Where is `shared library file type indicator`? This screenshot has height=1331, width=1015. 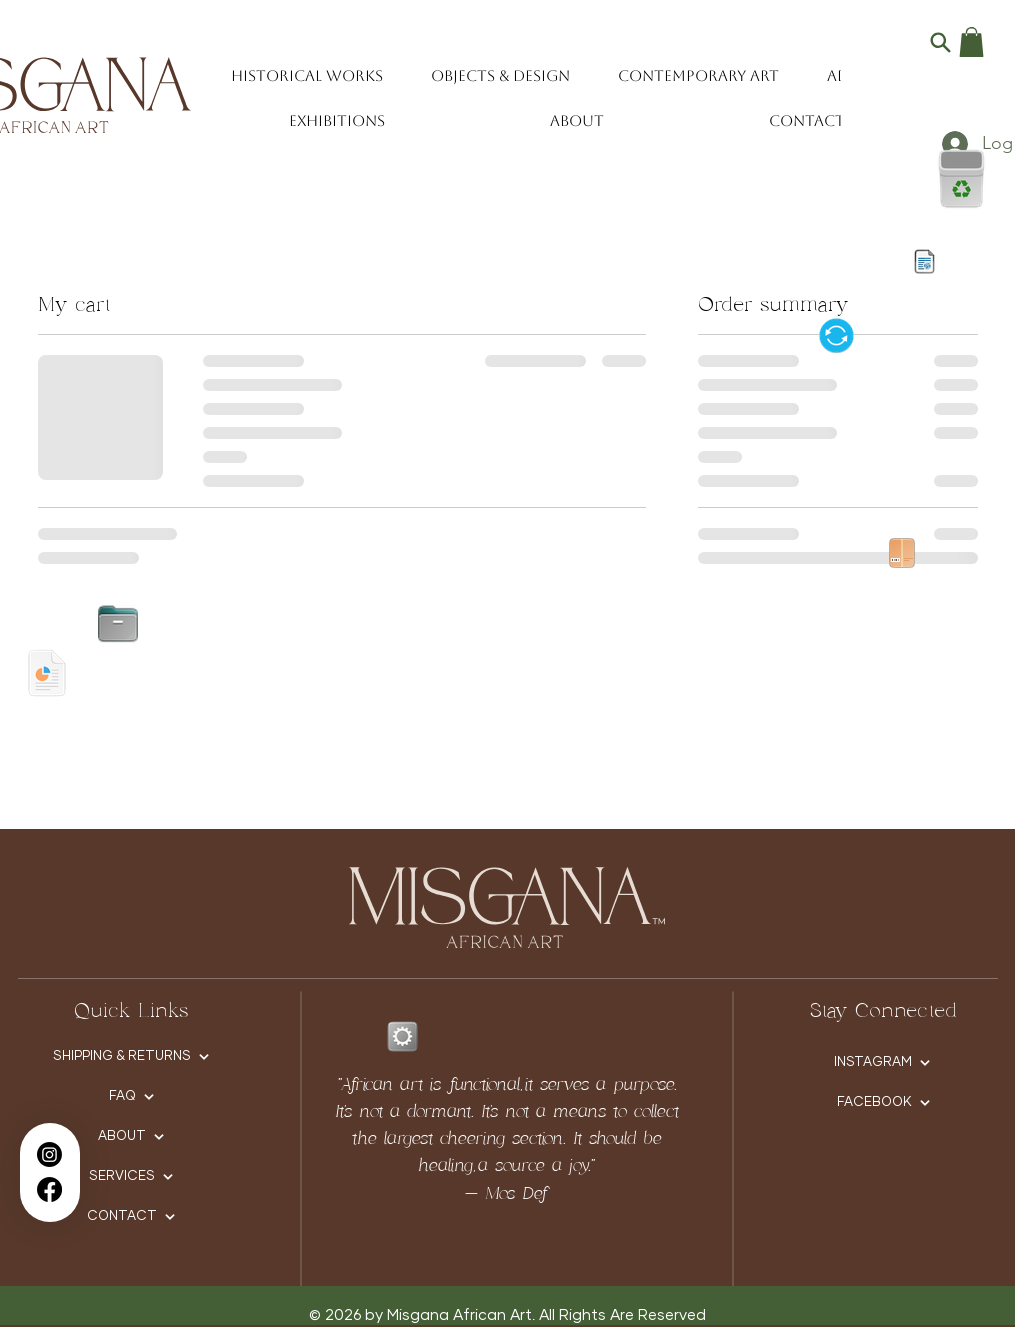
shared library file type indicator is located at coordinates (402, 1036).